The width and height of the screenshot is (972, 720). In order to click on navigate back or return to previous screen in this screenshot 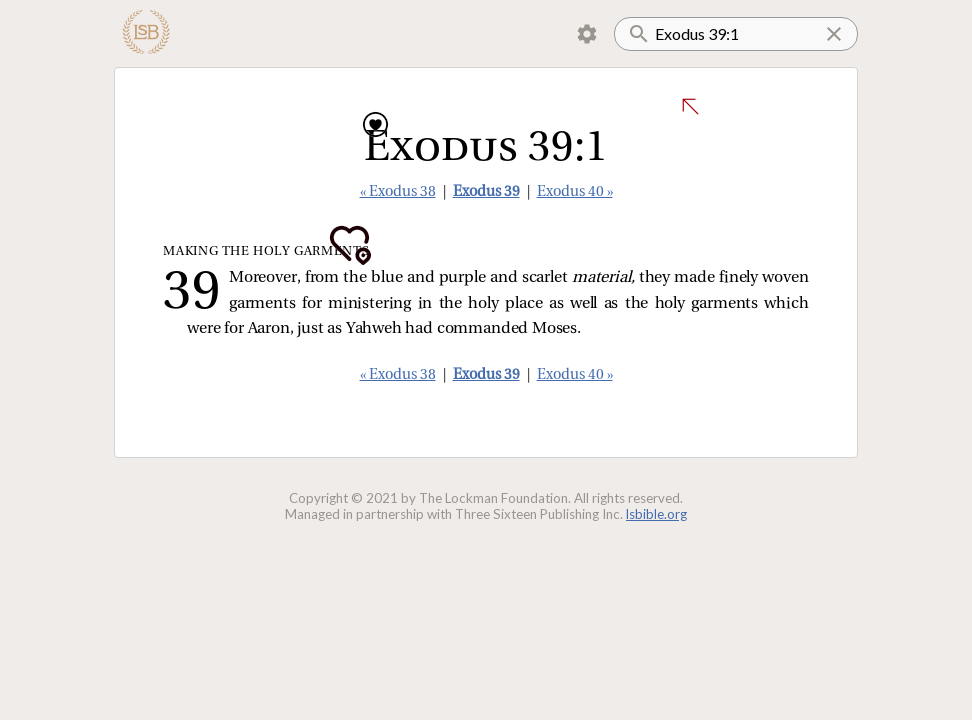, I will do `click(690, 106)`.